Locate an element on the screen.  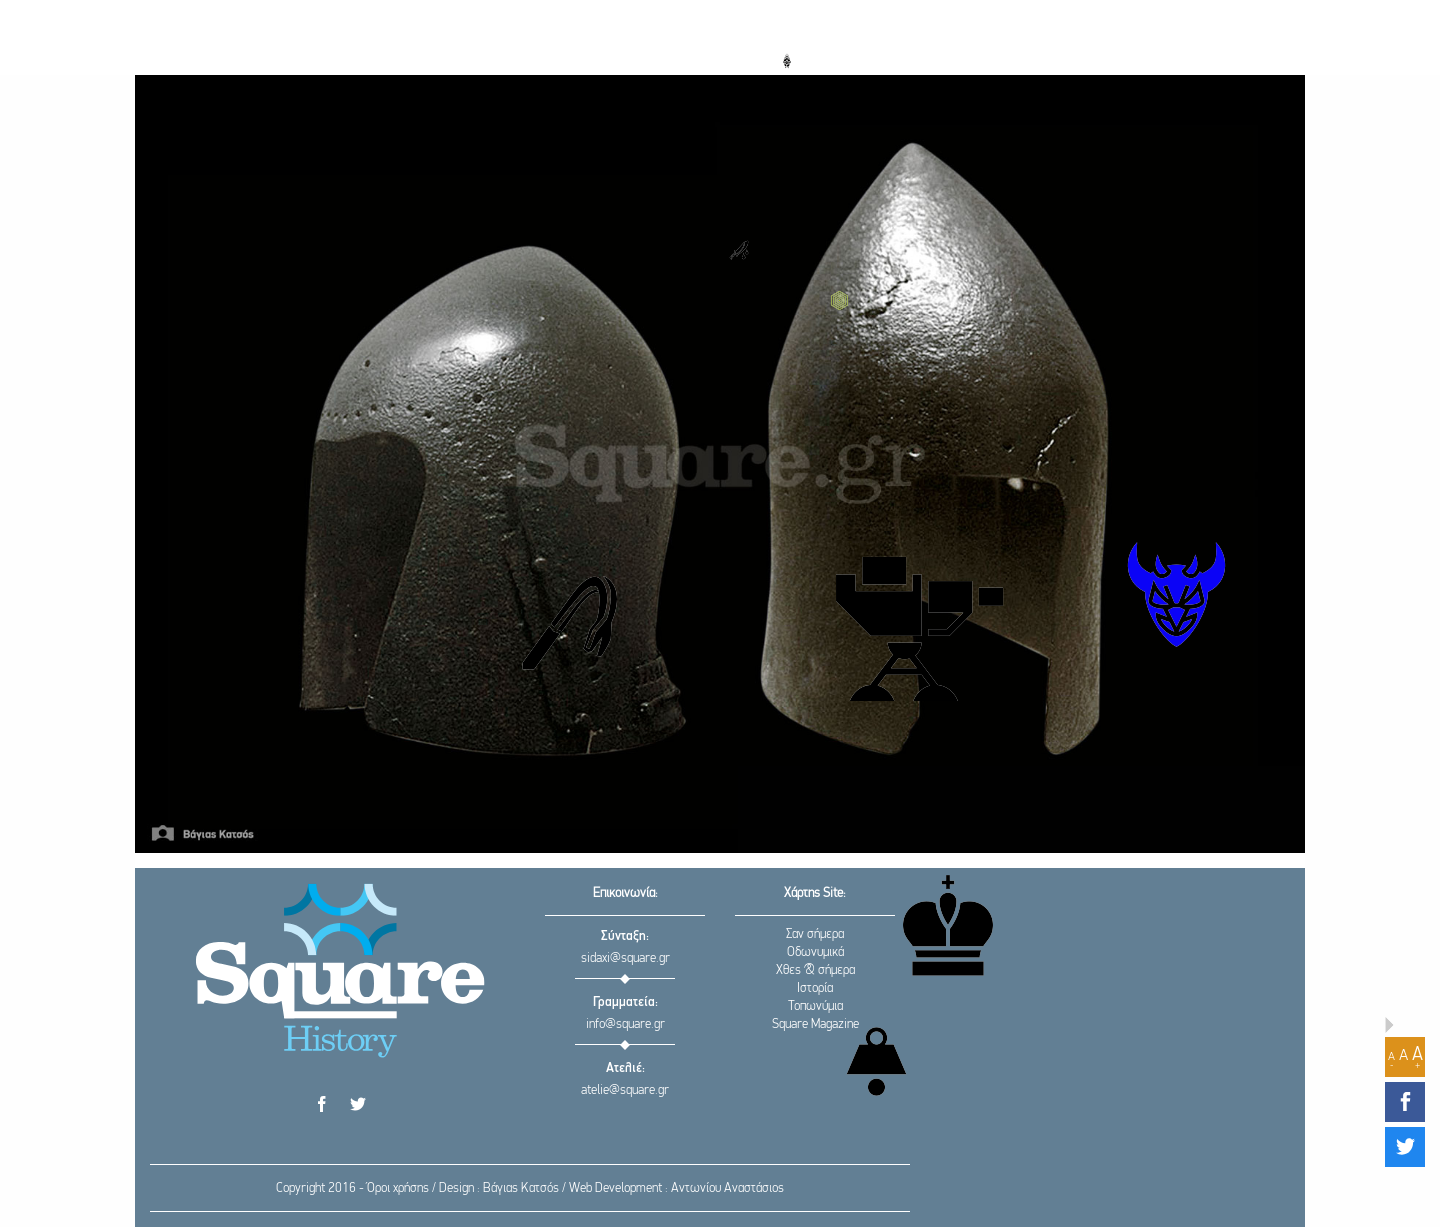
view artifact or historical item details is located at coordinates (787, 61).